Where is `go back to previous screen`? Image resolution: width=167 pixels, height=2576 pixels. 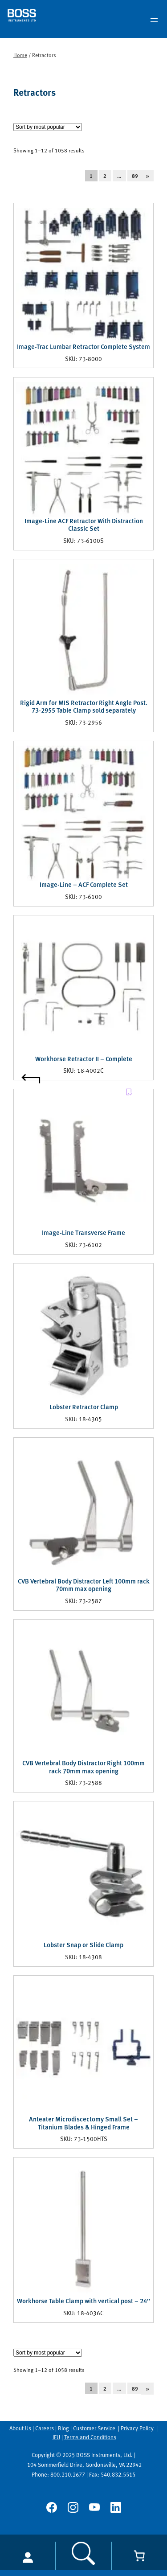 go back to previous screen is located at coordinates (31, 1079).